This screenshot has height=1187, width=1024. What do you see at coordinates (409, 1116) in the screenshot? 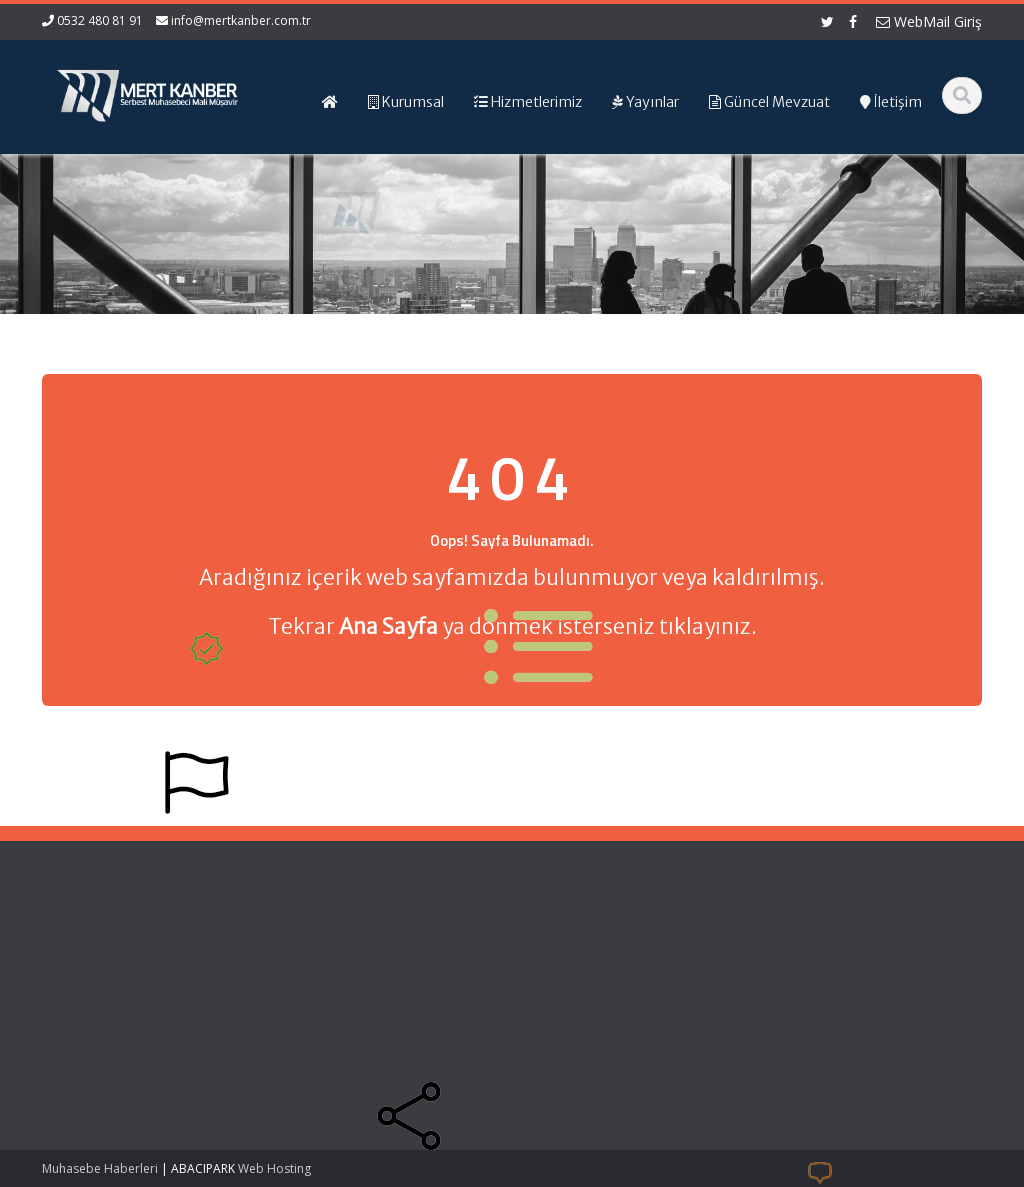
I see `share content with others` at bounding box center [409, 1116].